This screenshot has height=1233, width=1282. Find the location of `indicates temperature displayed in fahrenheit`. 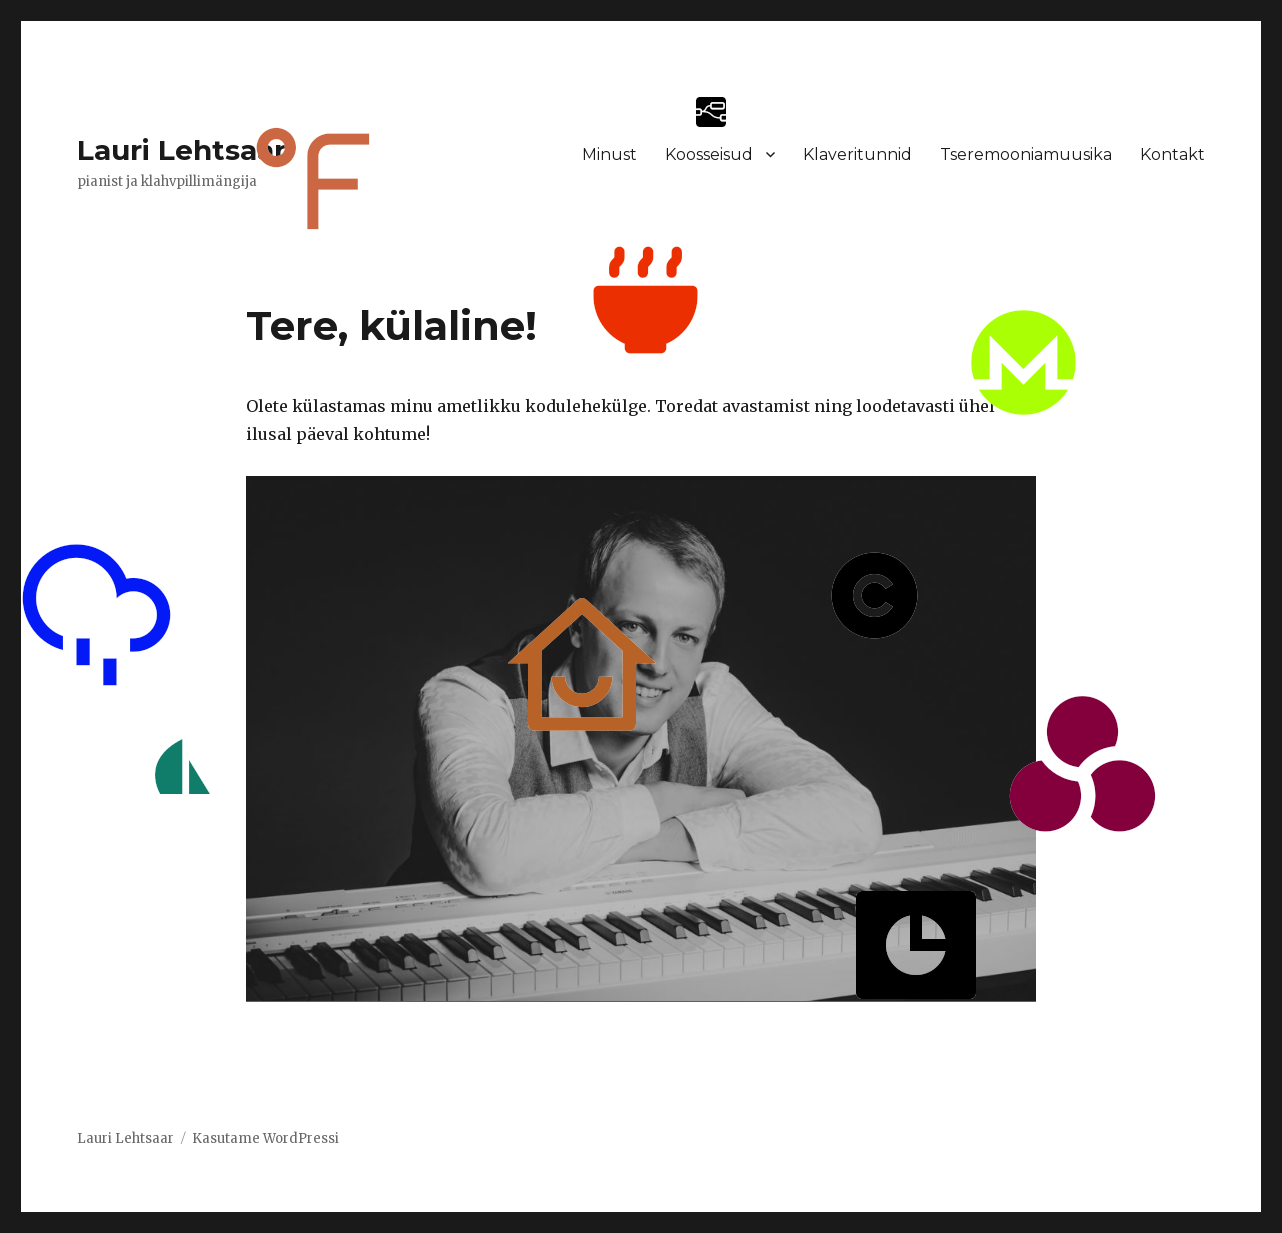

indicates temperature displayed in fahrenheit is located at coordinates (318, 178).